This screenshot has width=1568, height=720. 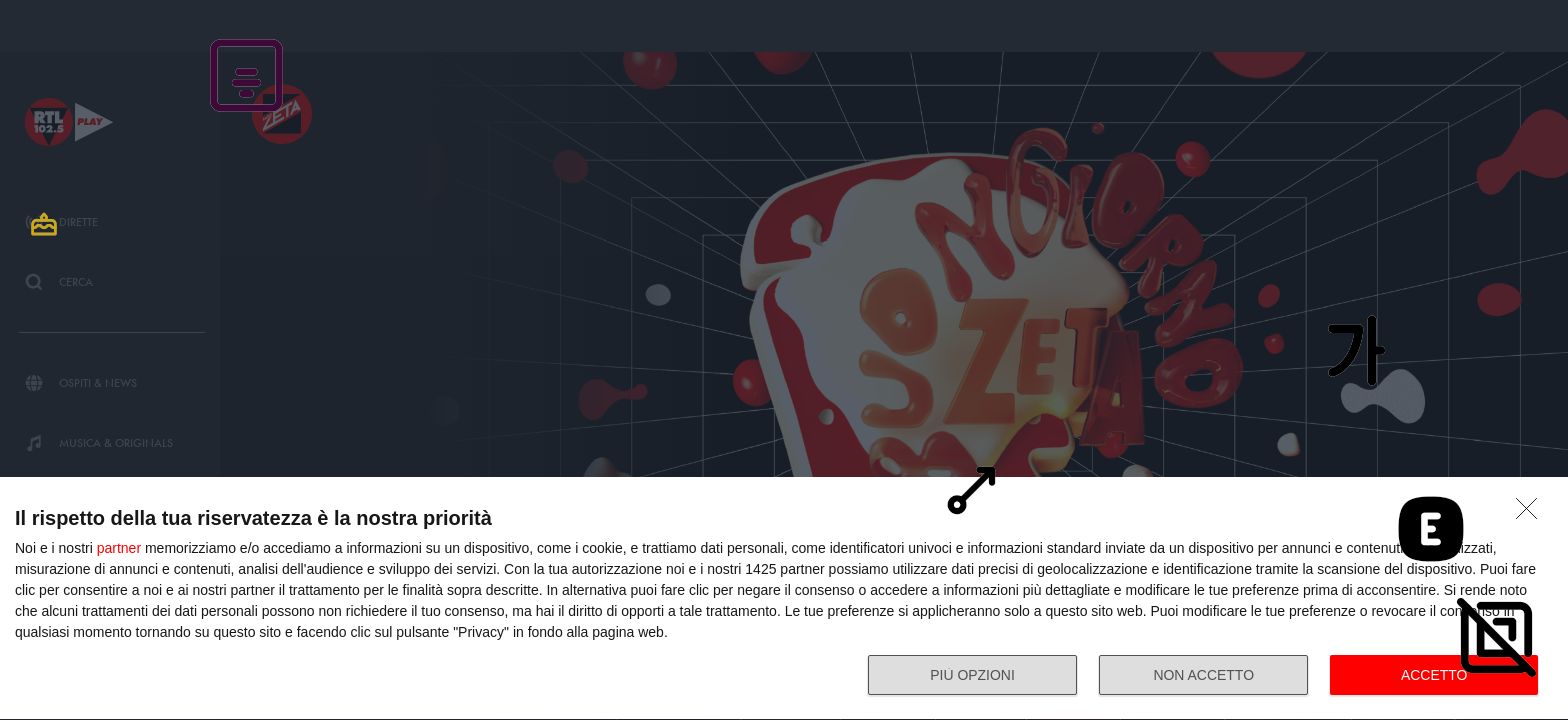 I want to click on view birthday or celebration reminders, so click(x=44, y=224).